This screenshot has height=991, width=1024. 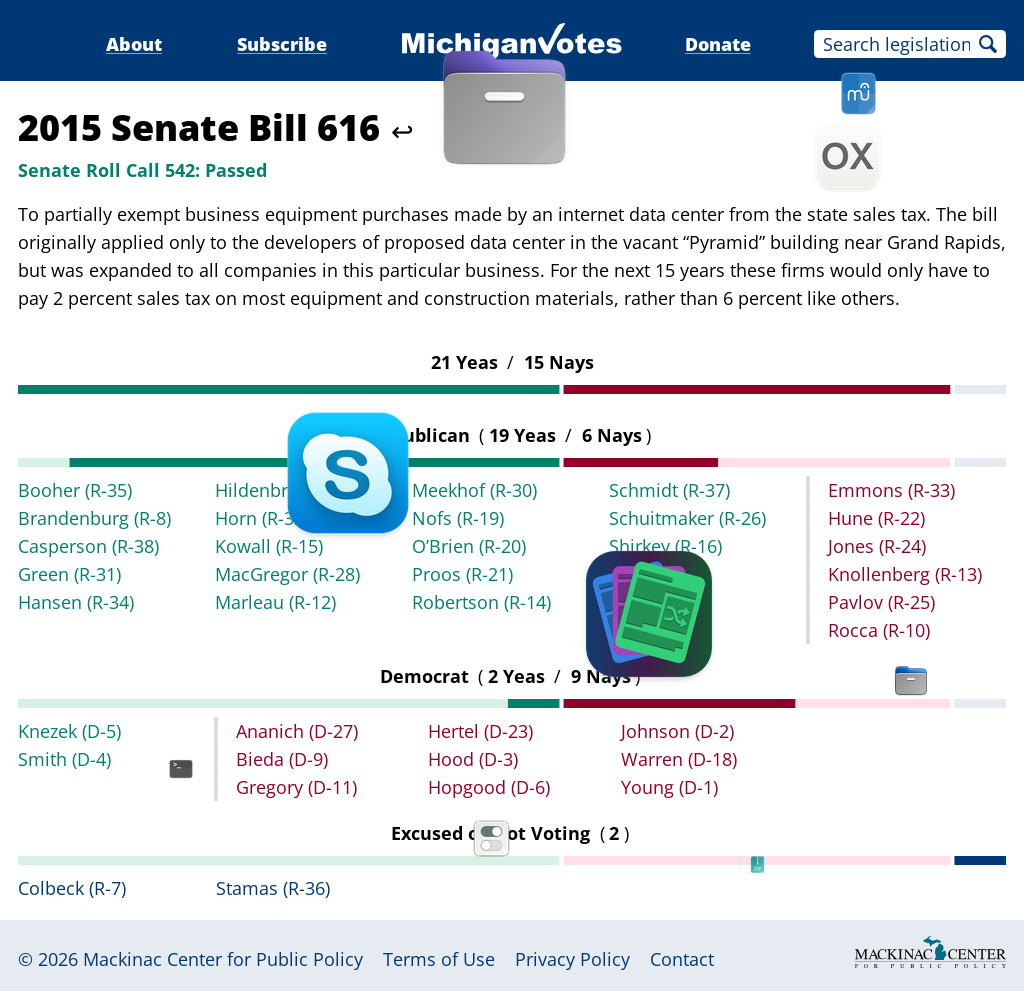 What do you see at coordinates (848, 156) in the screenshot?
I see `launch the OX app` at bounding box center [848, 156].